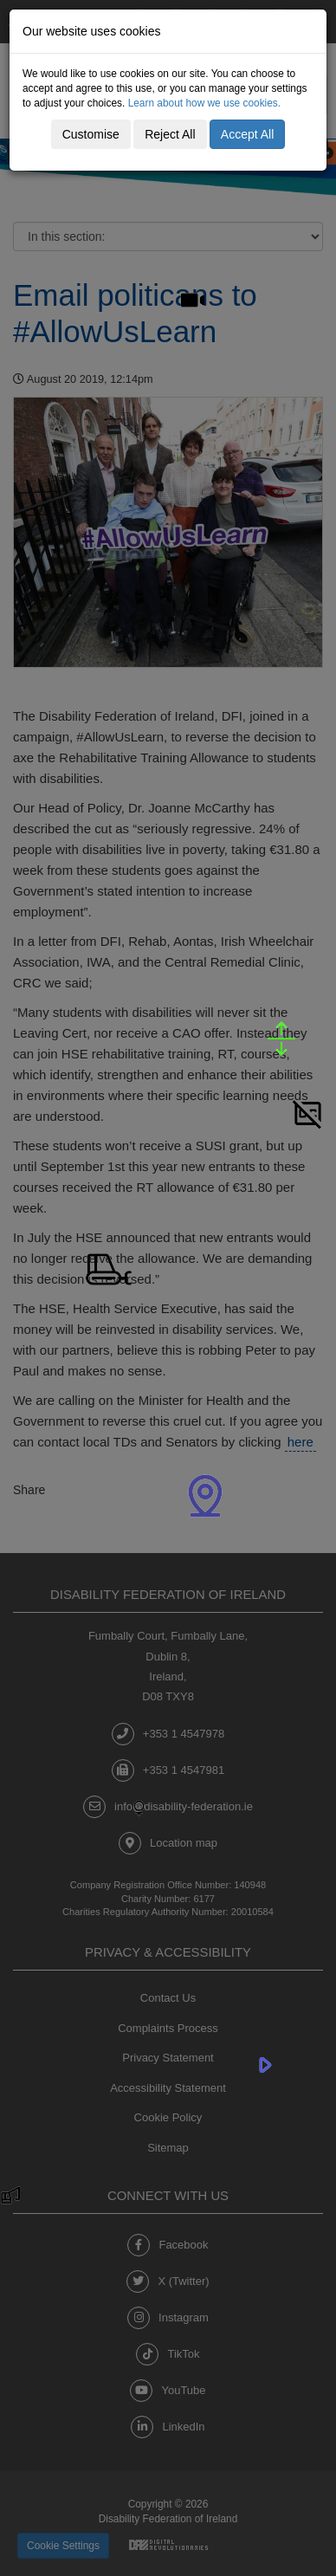 The height and width of the screenshot is (2576, 336). Describe the element at coordinates (205, 1496) in the screenshot. I see `view location on map` at that location.